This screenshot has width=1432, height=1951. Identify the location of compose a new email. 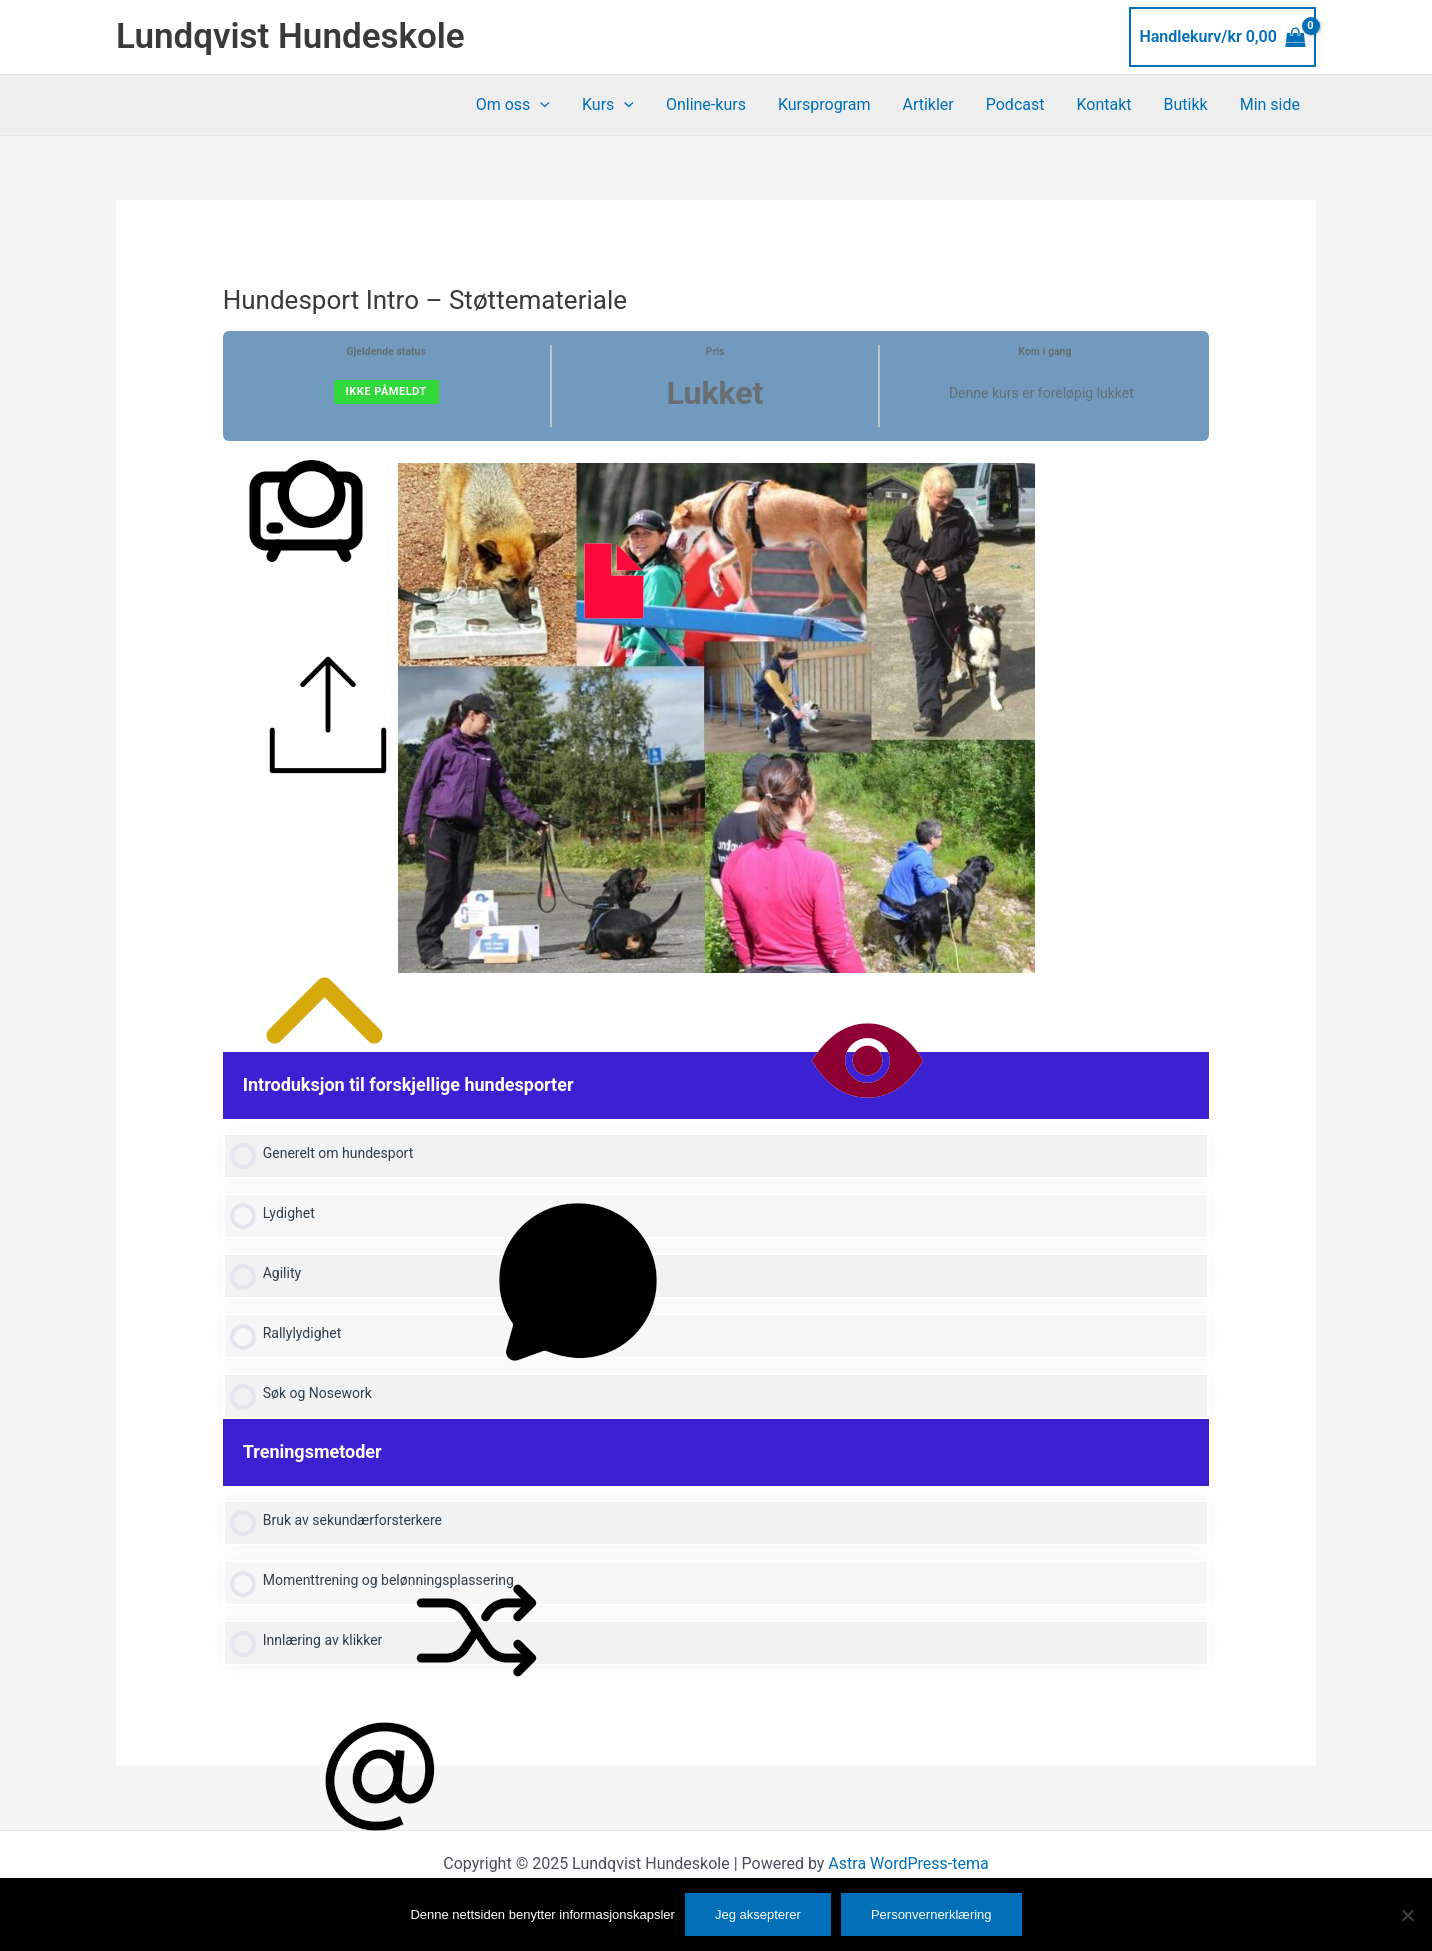
(380, 1777).